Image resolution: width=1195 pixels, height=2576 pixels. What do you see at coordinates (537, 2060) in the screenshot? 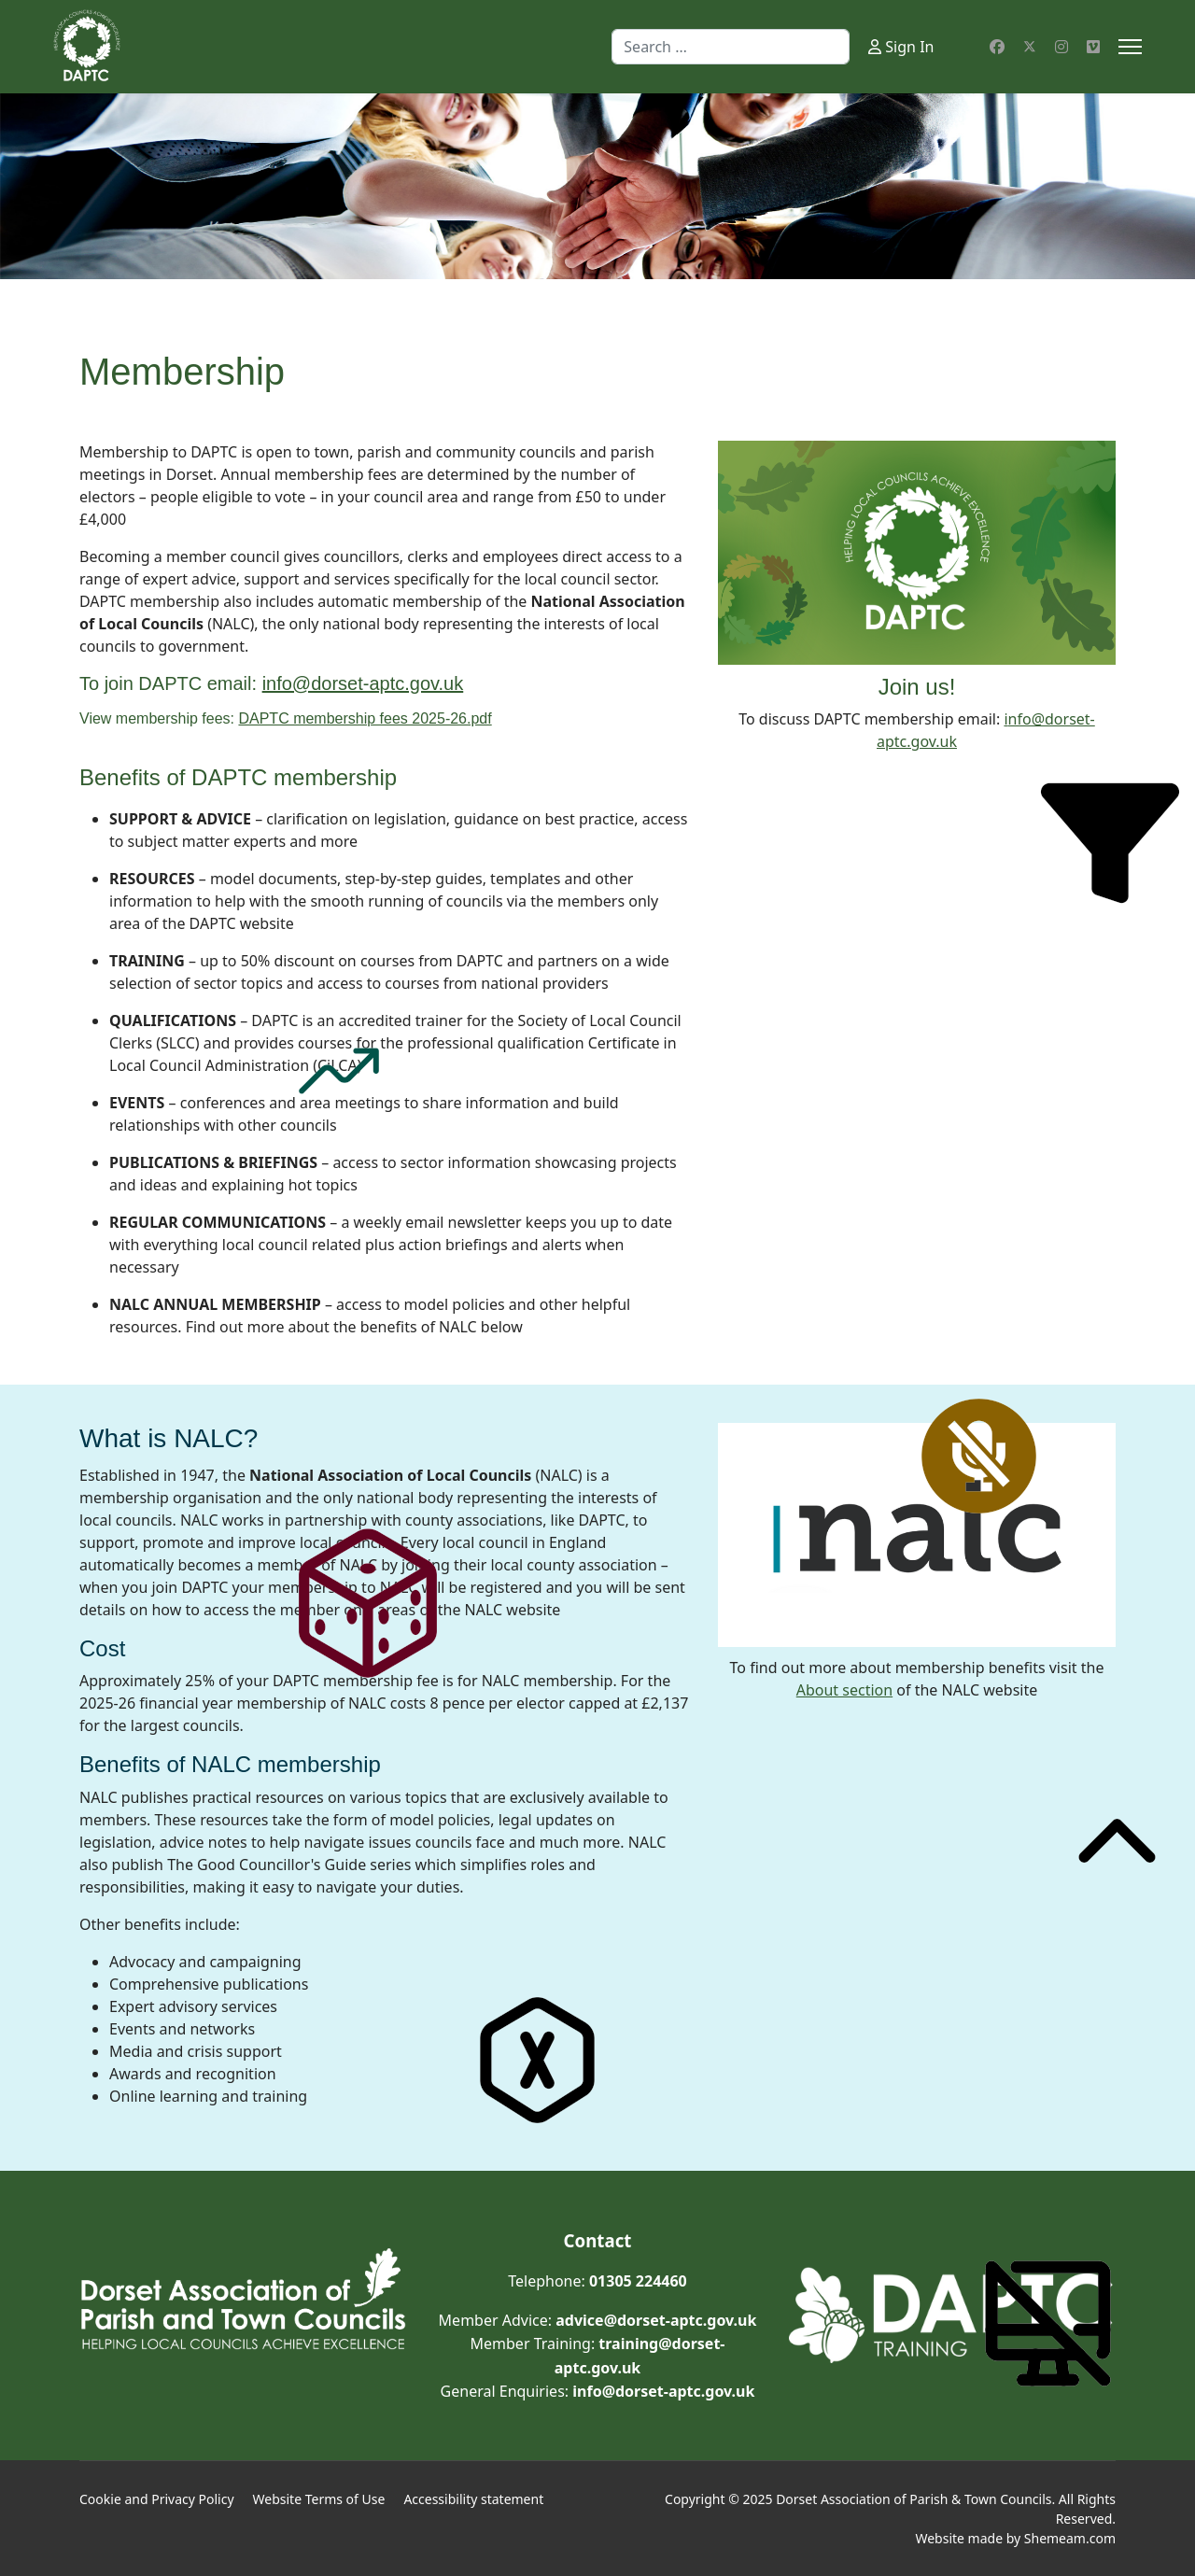
I see `close or cancel action` at bounding box center [537, 2060].